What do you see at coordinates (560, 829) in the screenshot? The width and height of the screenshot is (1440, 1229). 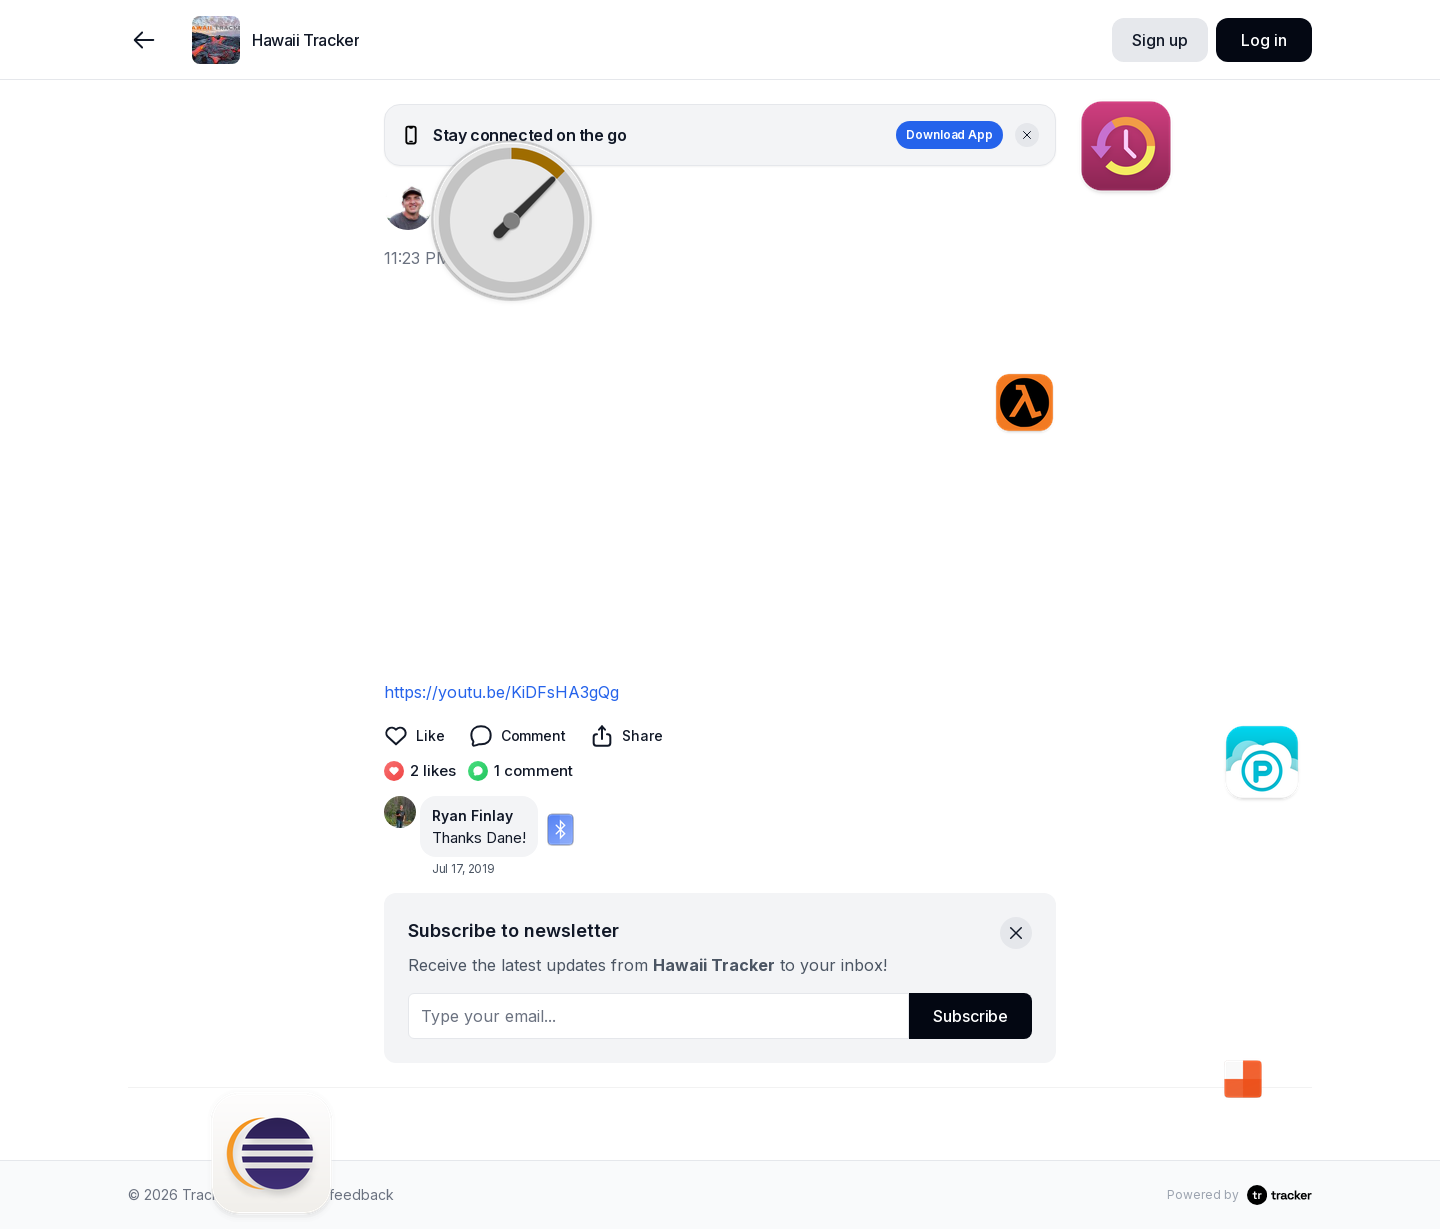 I see `open bluetooth settings app` at bounding box center [560, 829].